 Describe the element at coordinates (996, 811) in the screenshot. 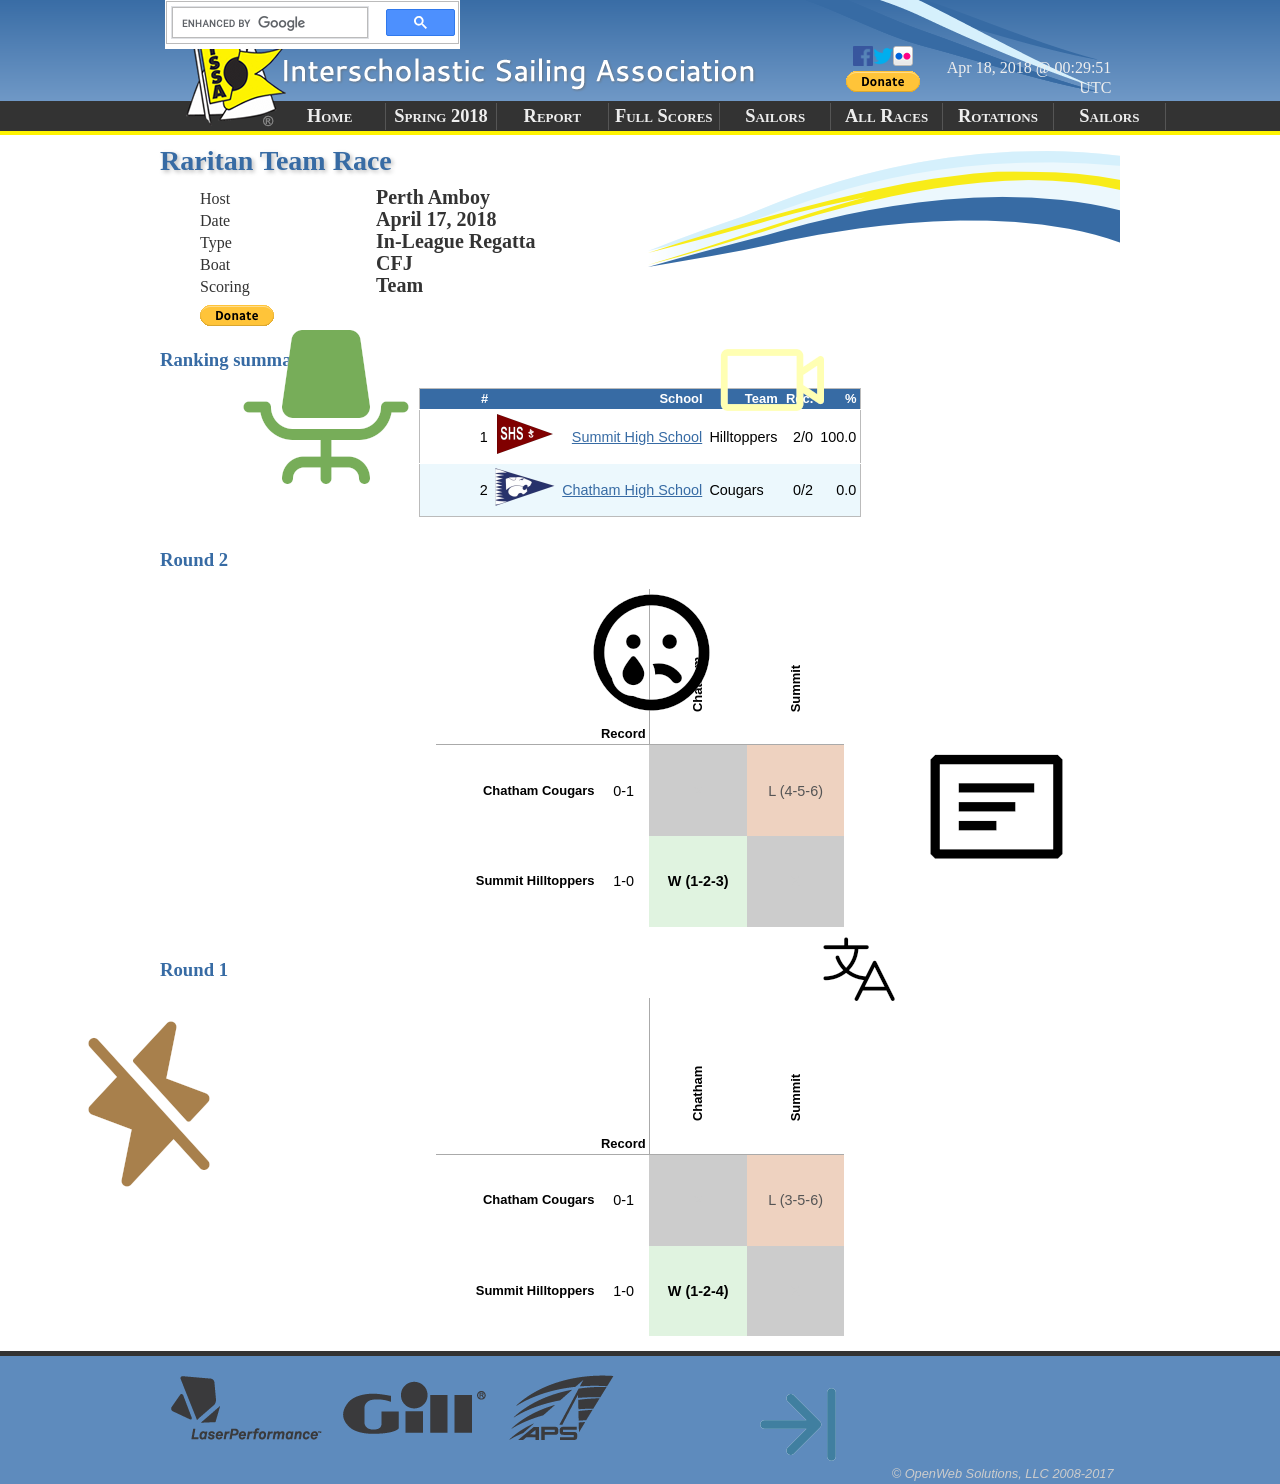

I see `add a new note or document` at that location.